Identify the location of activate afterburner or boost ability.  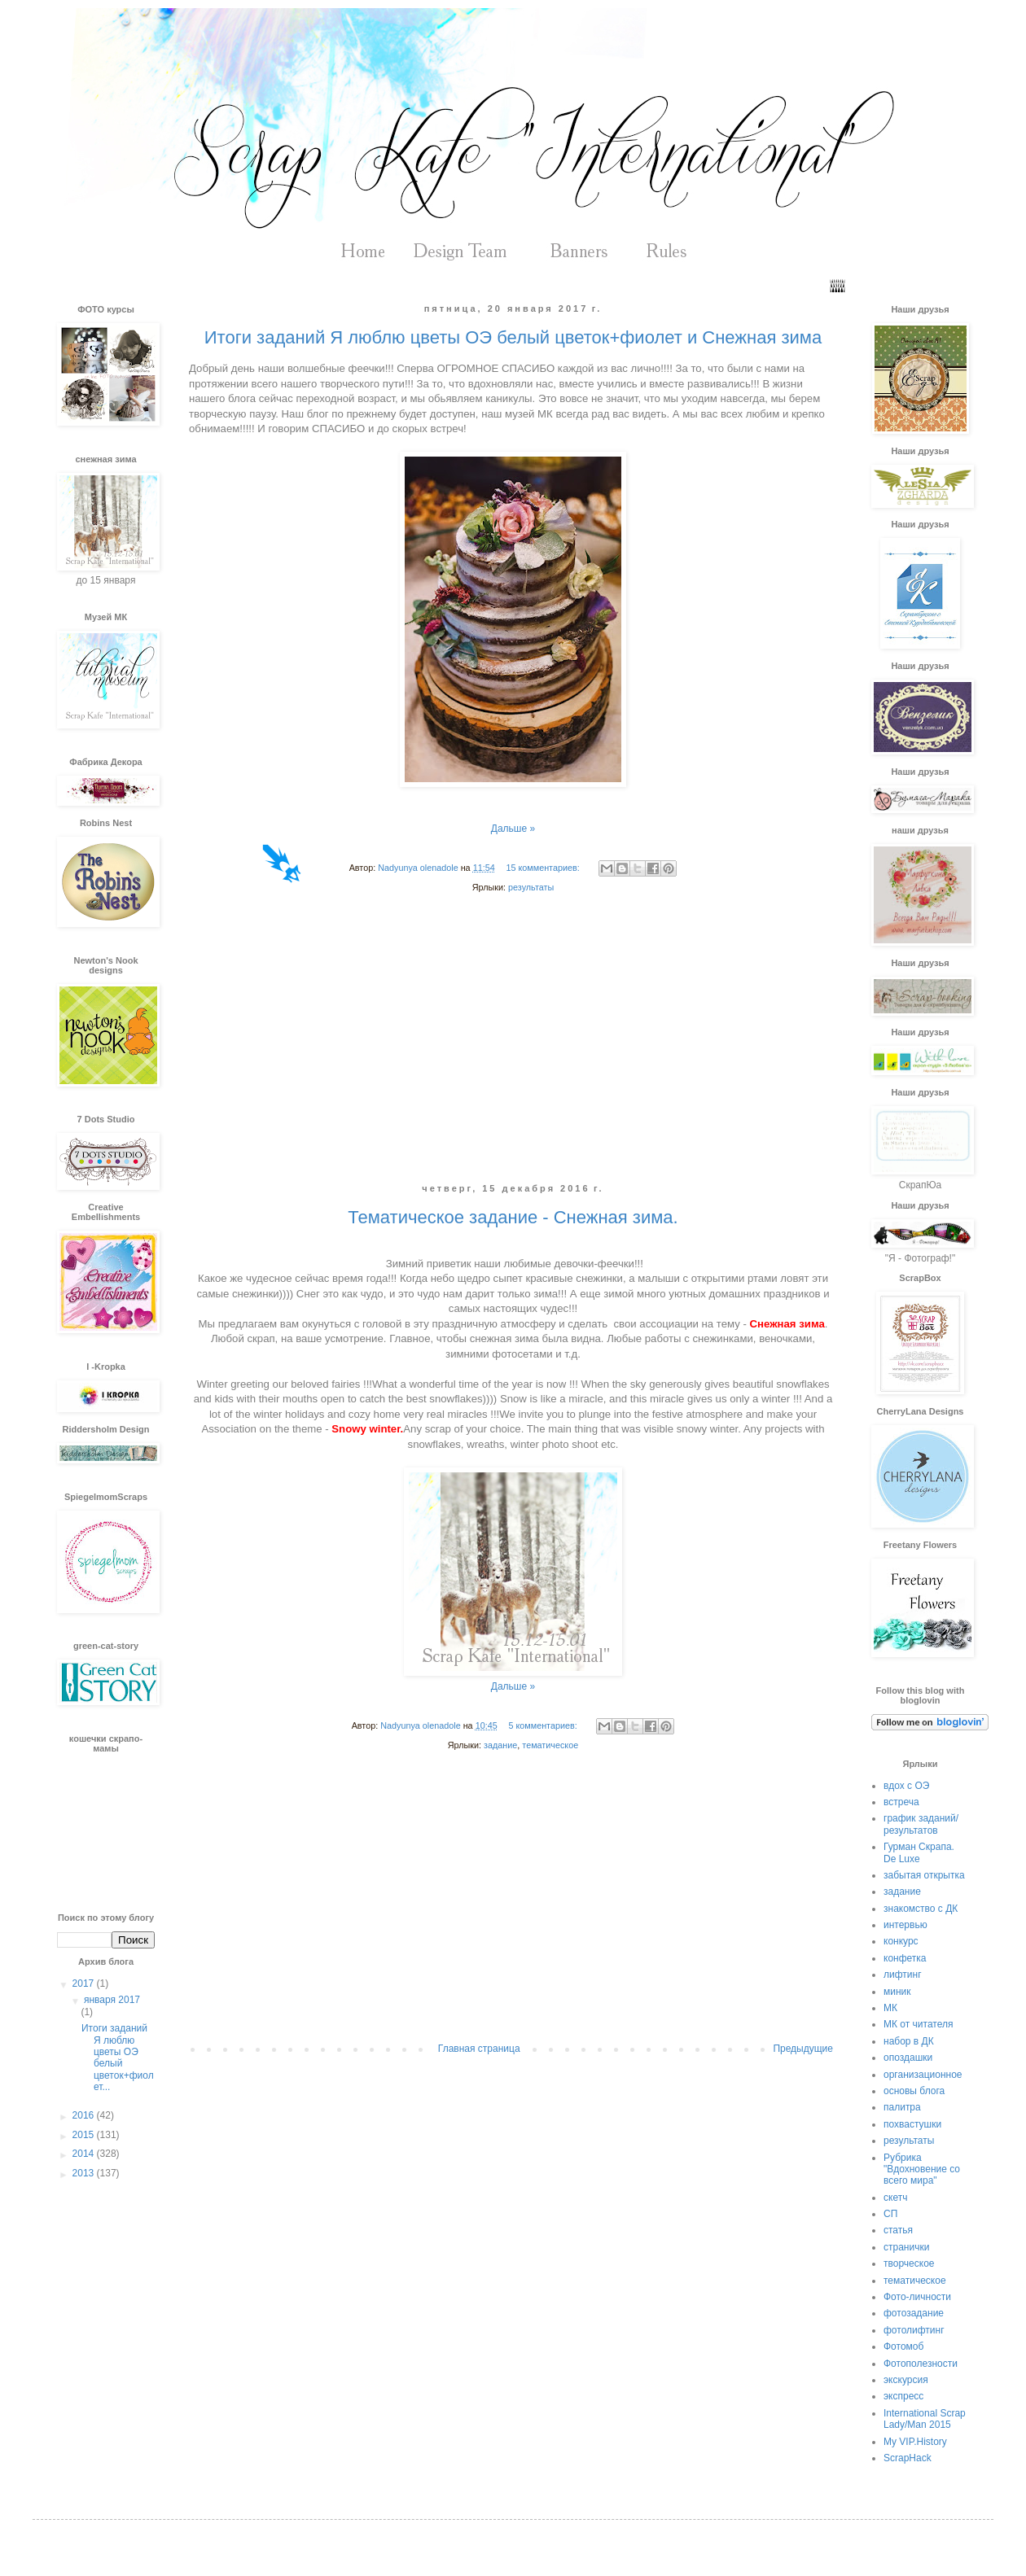
(282, 864).